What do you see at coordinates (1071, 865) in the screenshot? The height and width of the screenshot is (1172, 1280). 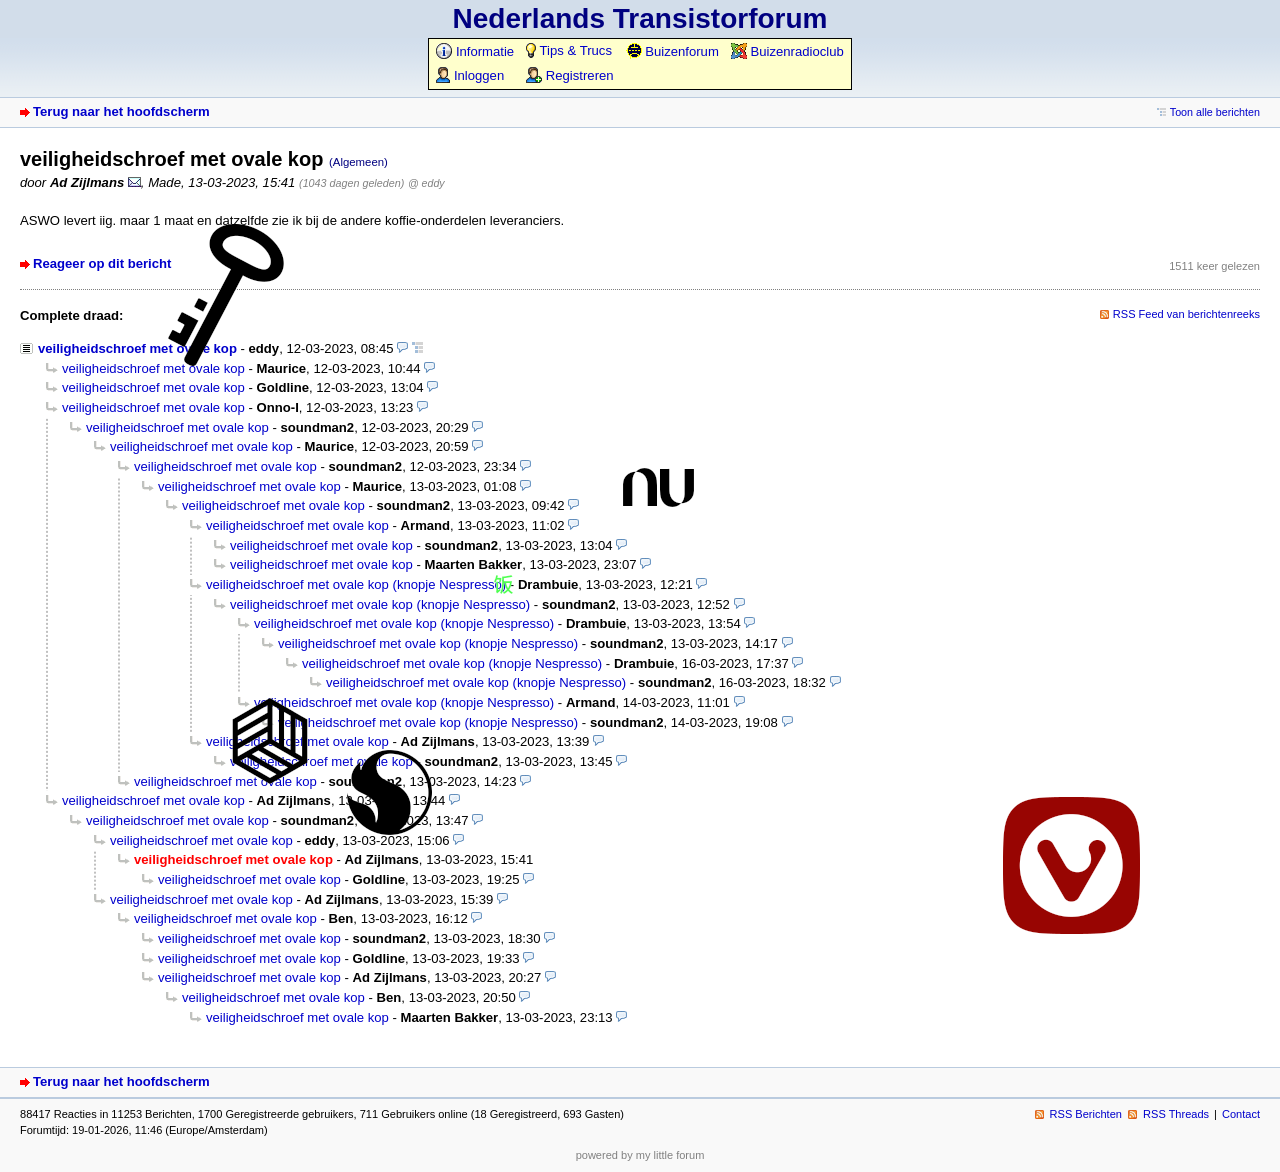 I see `open vivaldi browser` at bounding box center [1071, 865].